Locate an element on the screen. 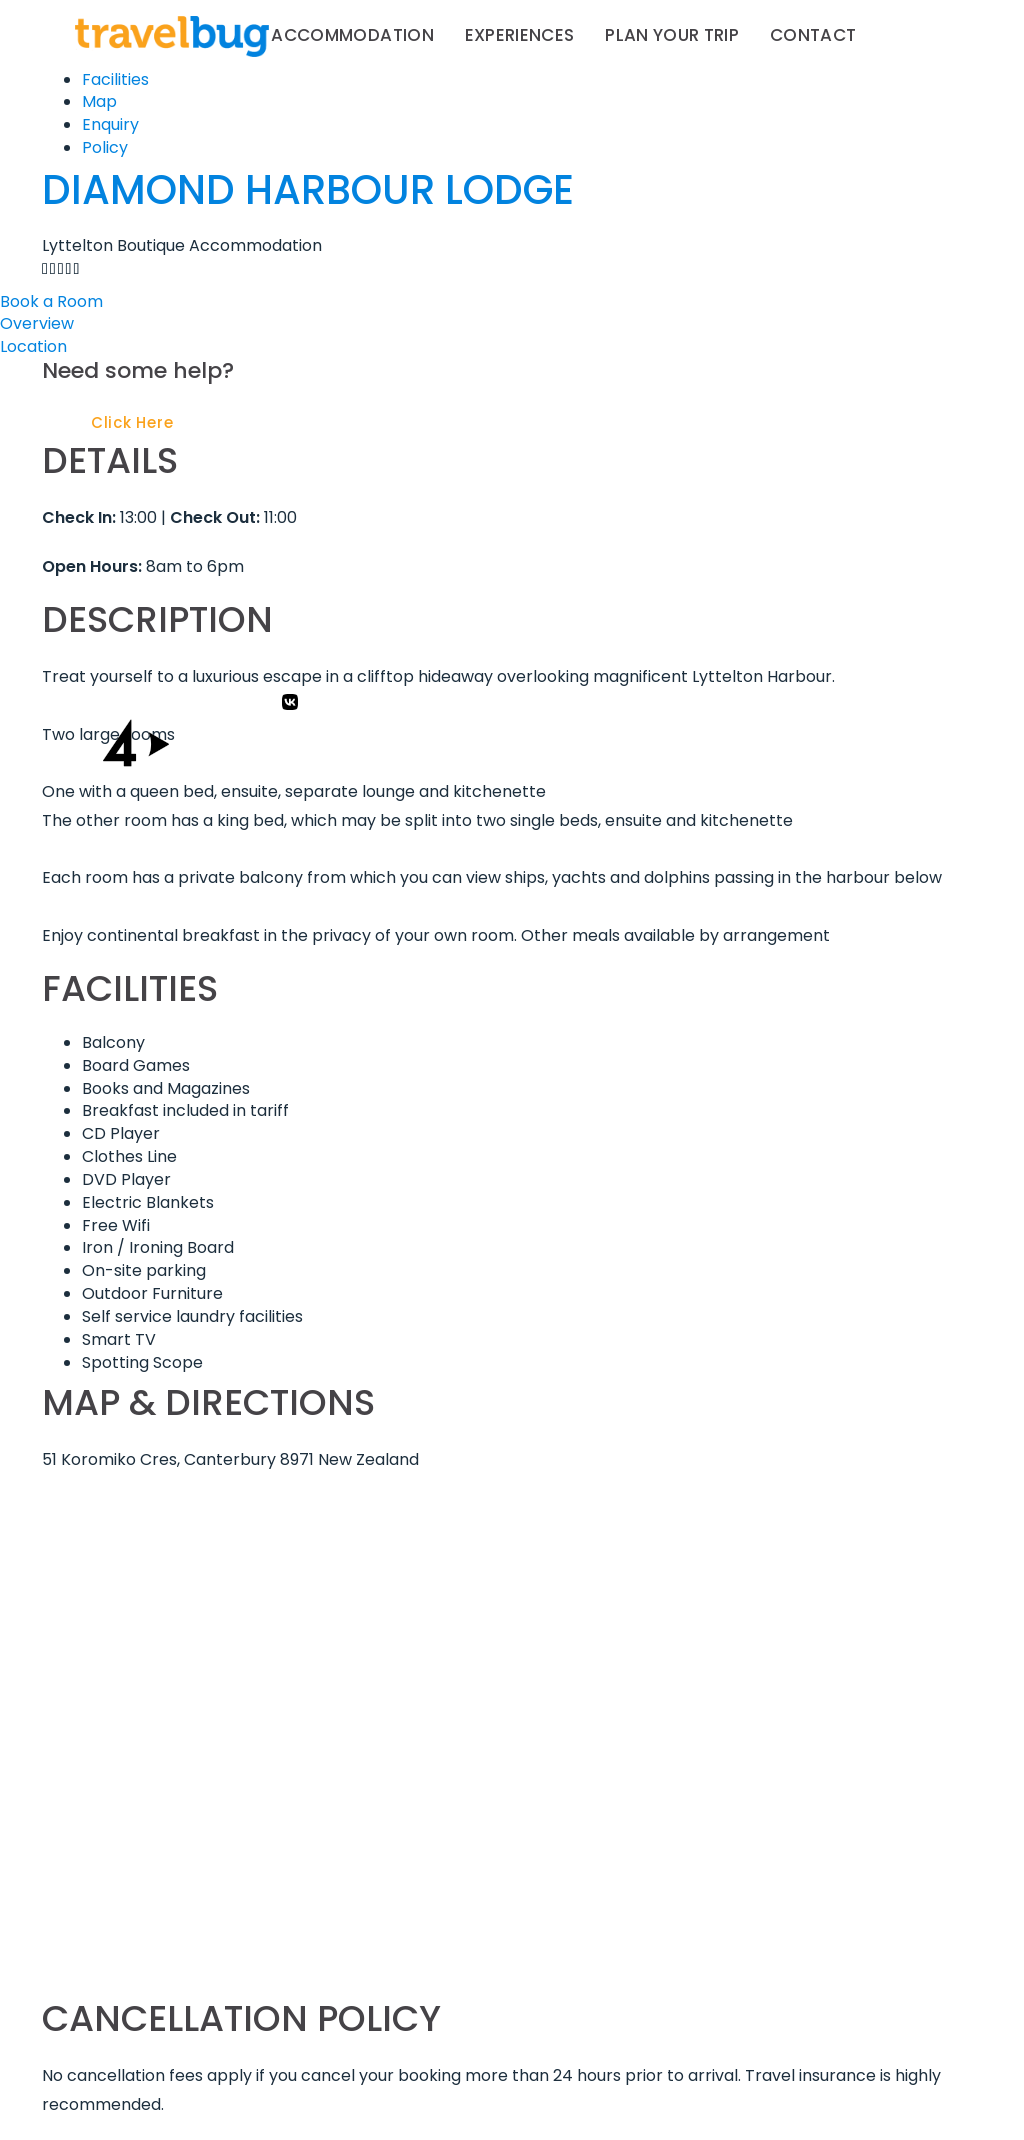  open the tv4 play streaming app is located at coordinates (136, 743).